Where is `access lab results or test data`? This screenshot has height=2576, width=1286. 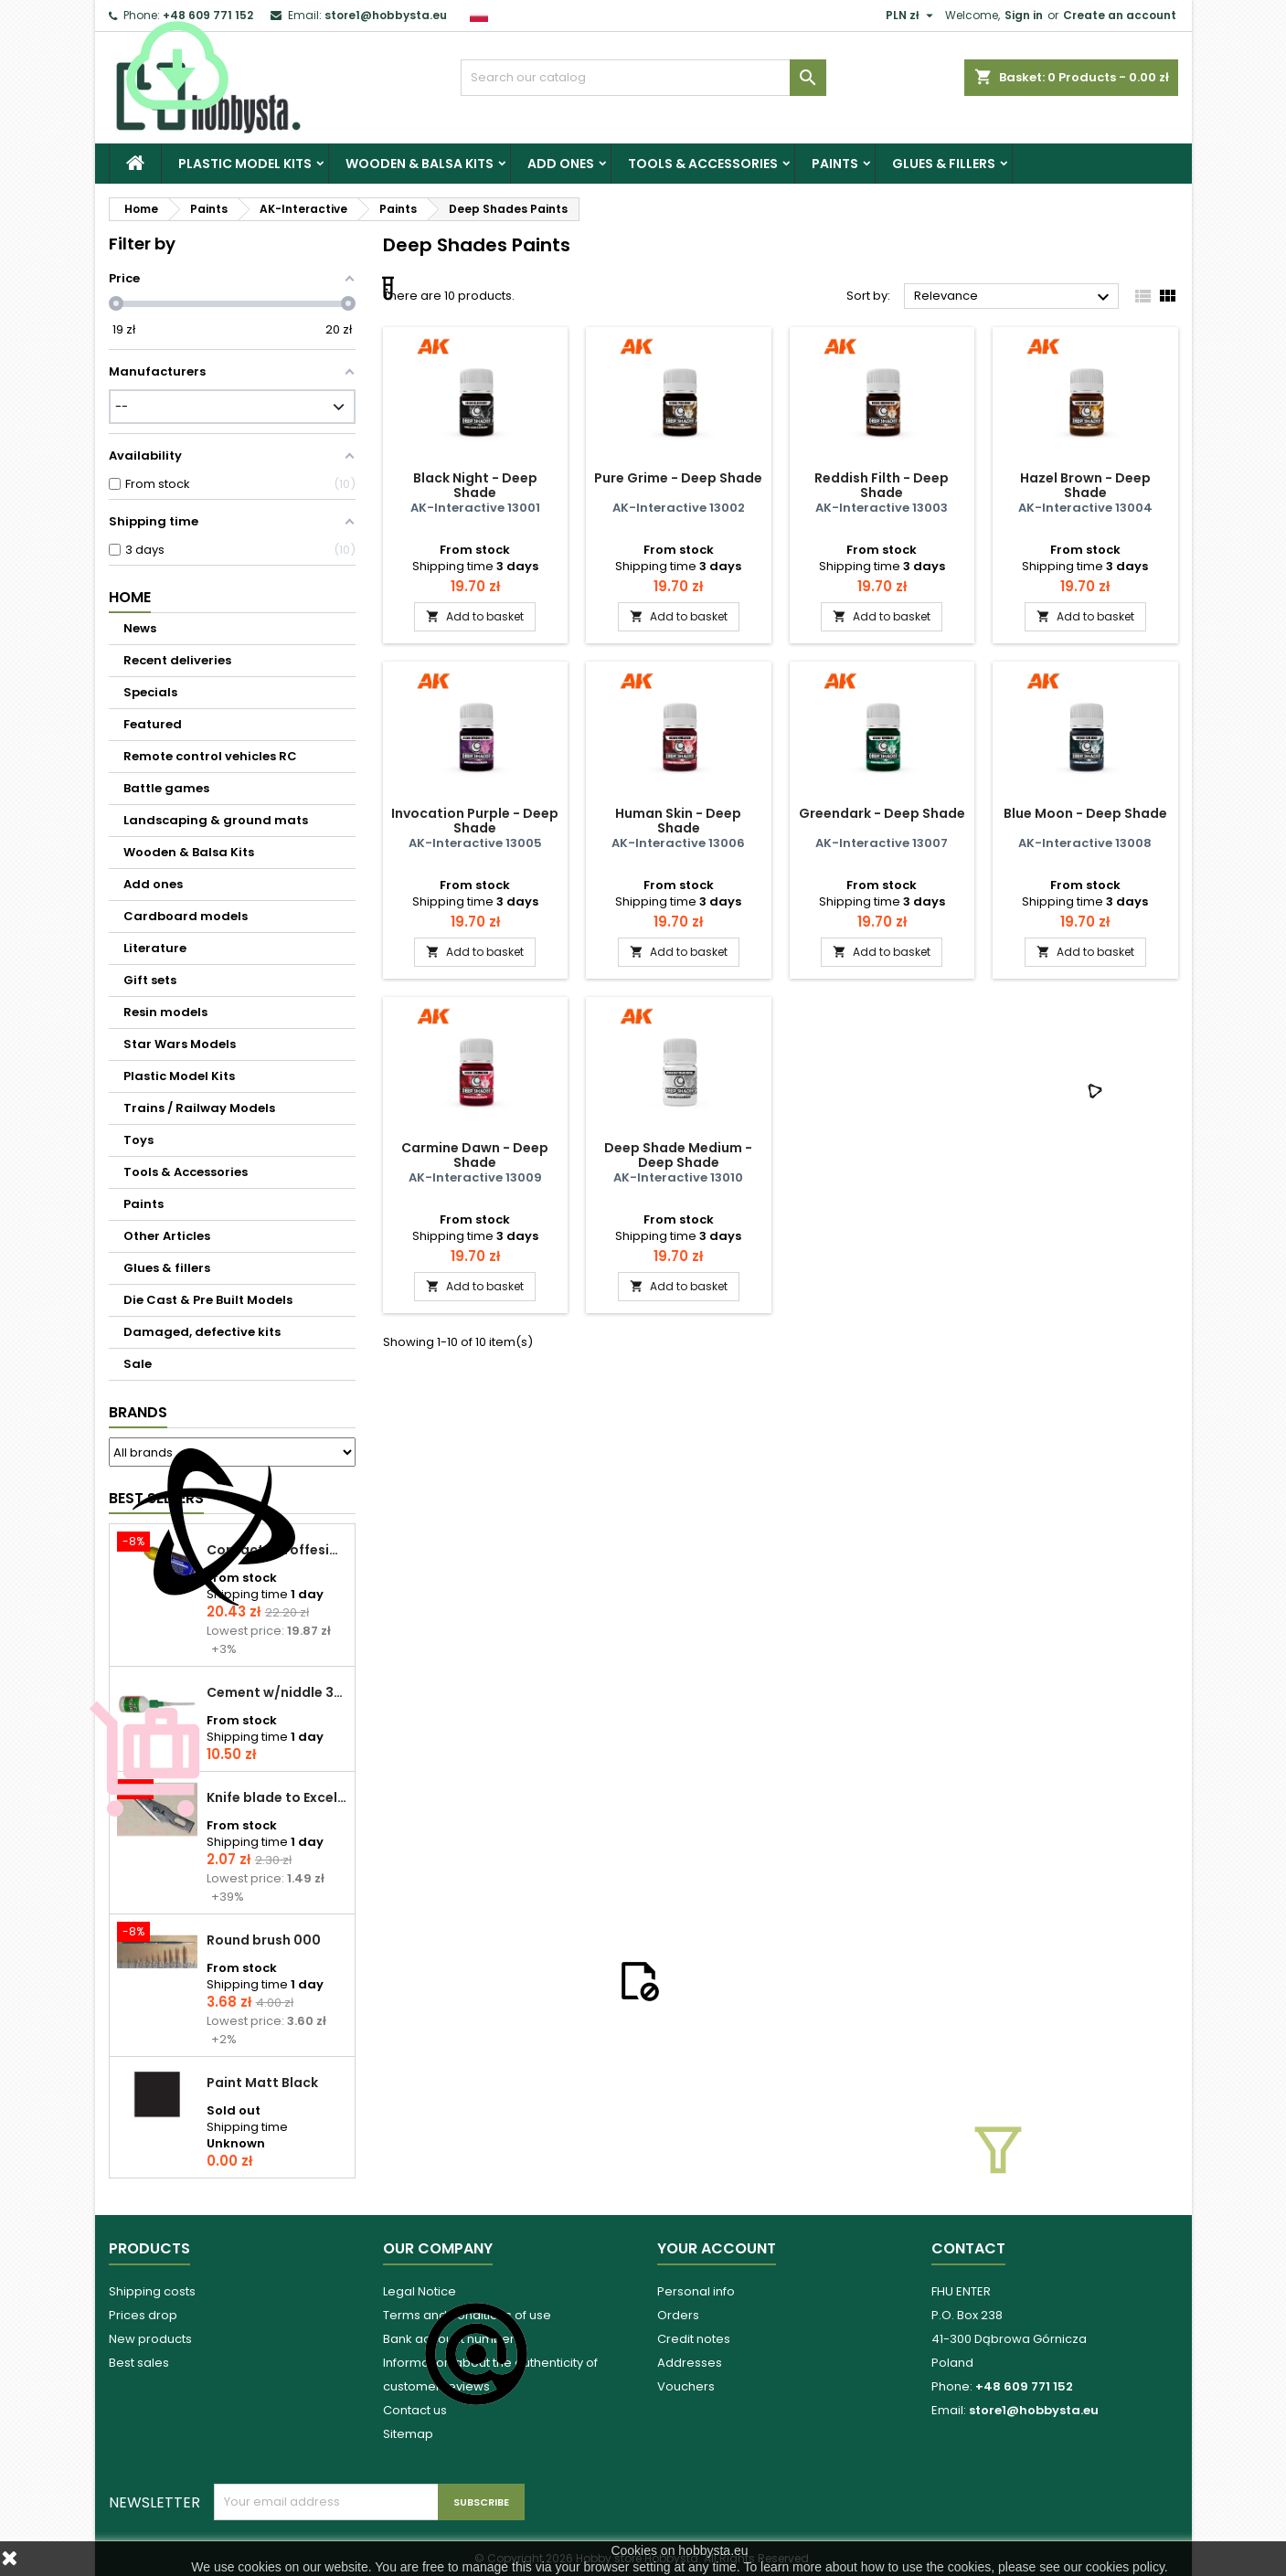
access lab results or test data is located at coordinates (388, 288).